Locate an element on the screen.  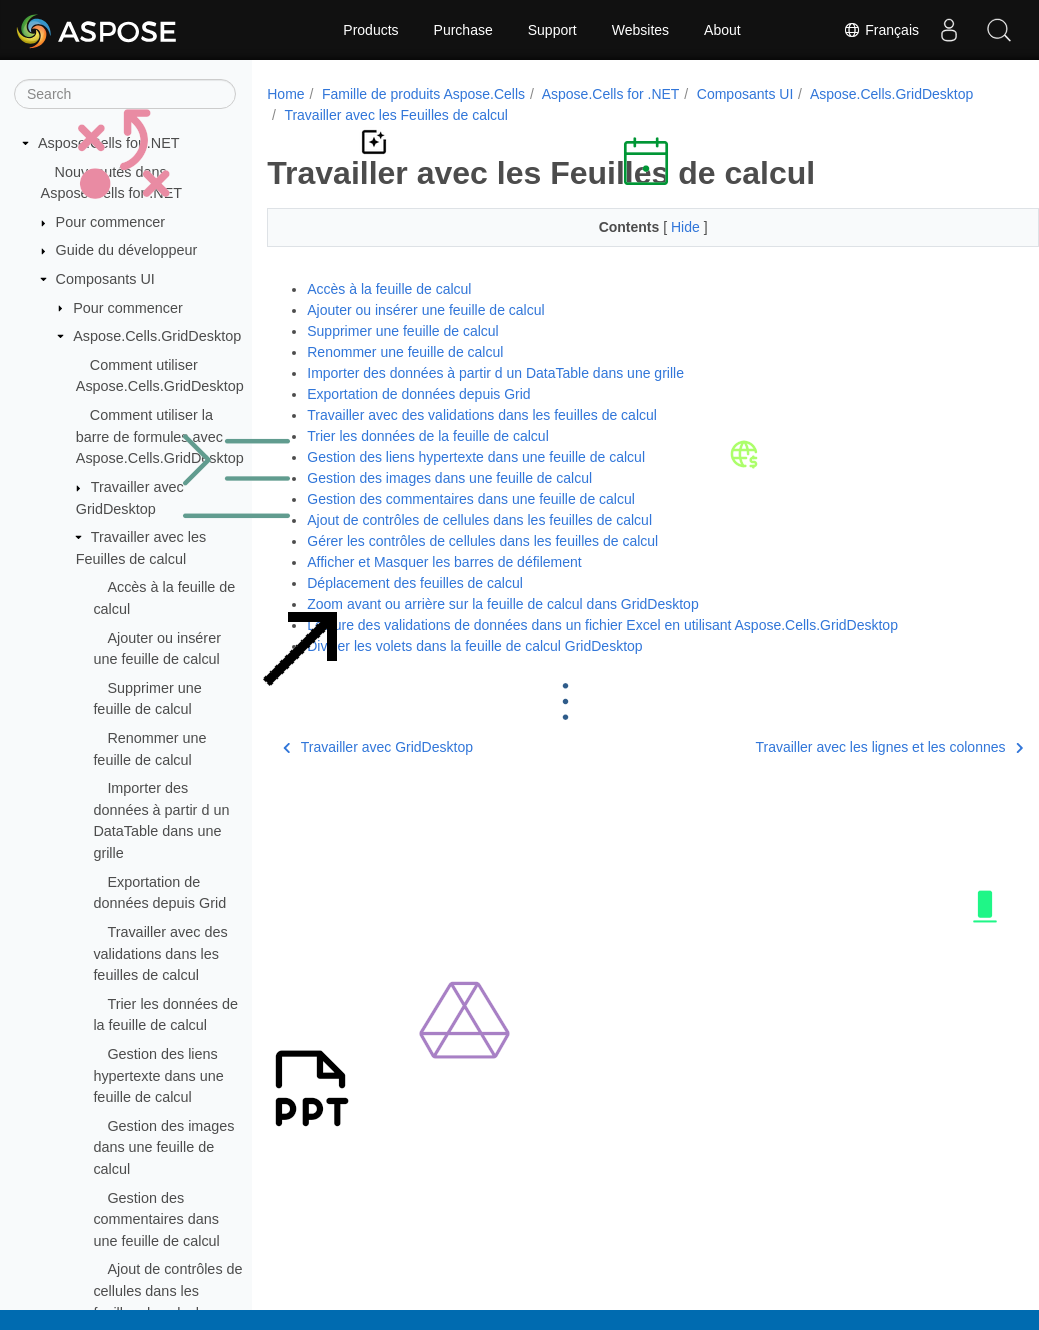
navigate to external link is located at coordinates (302, 646).